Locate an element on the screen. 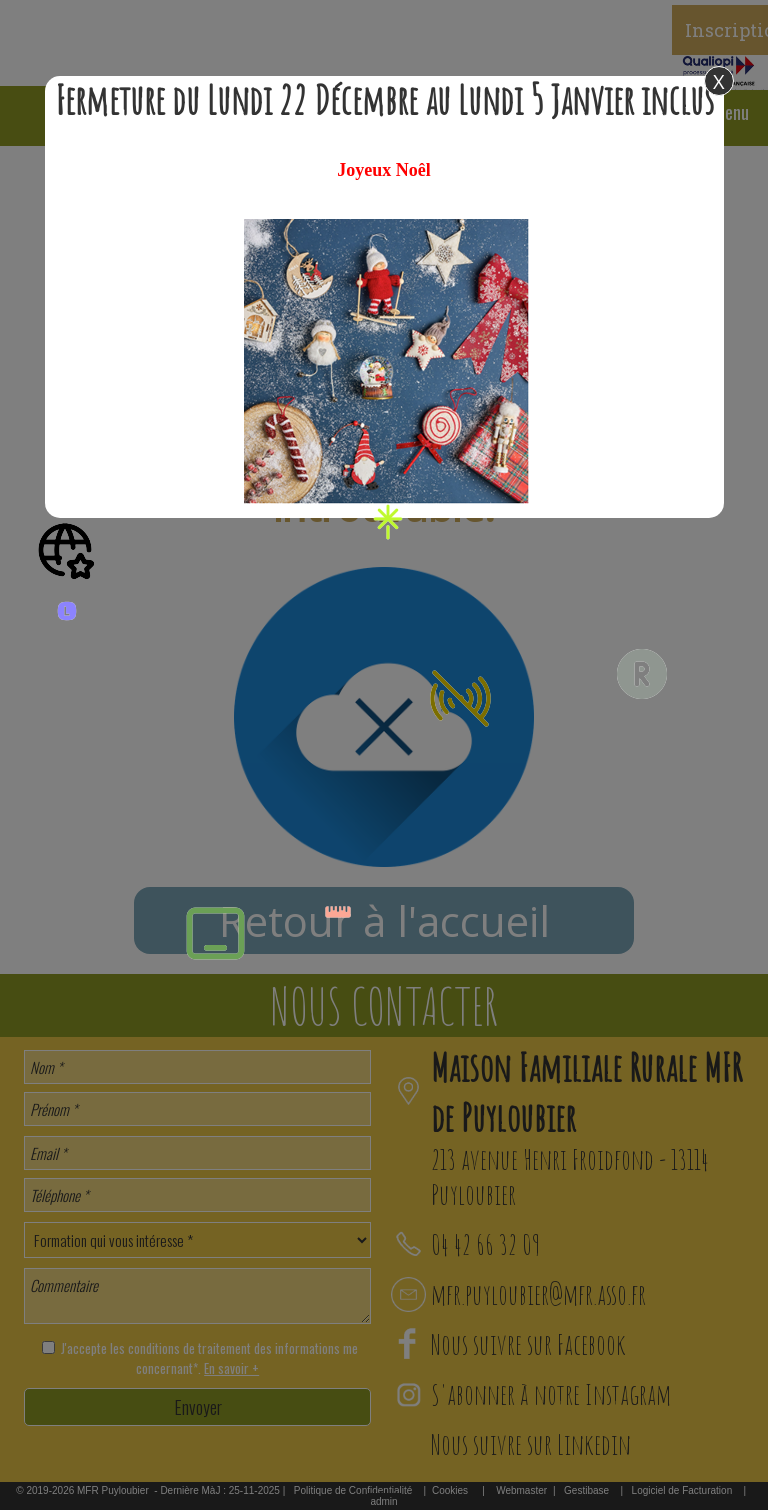 The image size is (768, 1510). link to linktree profile is located at coordinates (388, 522).